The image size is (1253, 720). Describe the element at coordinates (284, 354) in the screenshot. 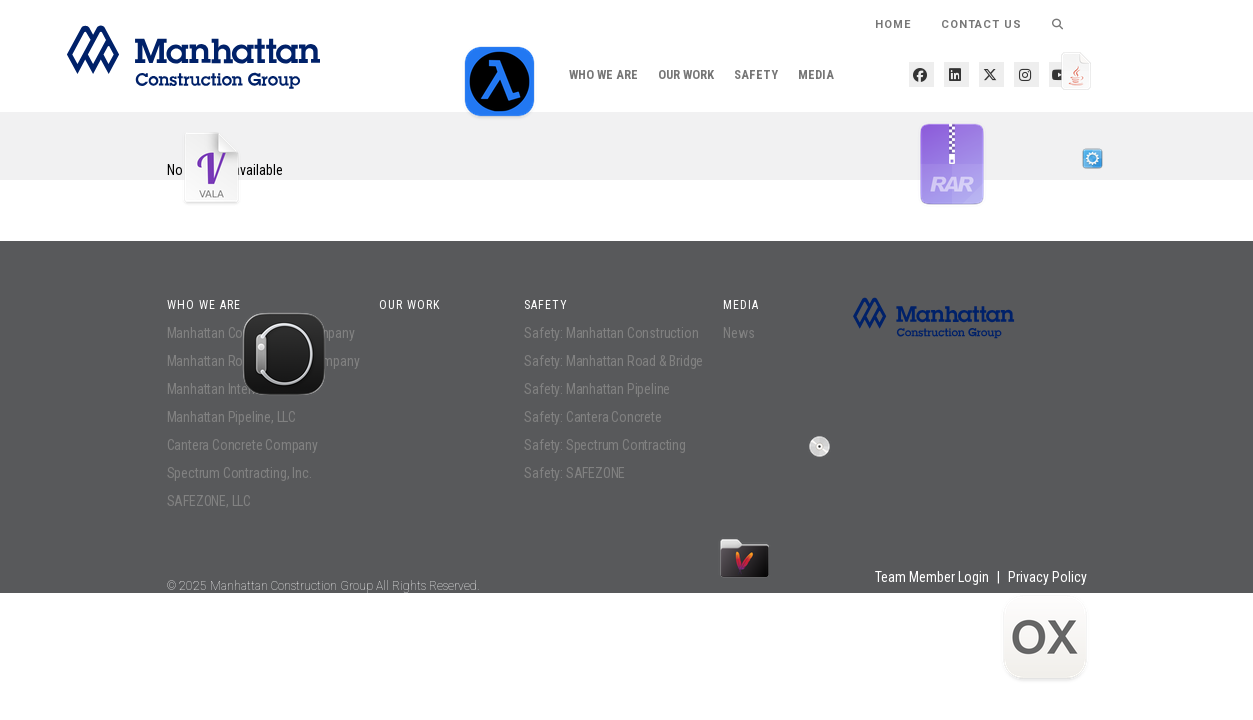

I see `open the Apple Watch app` at that location.